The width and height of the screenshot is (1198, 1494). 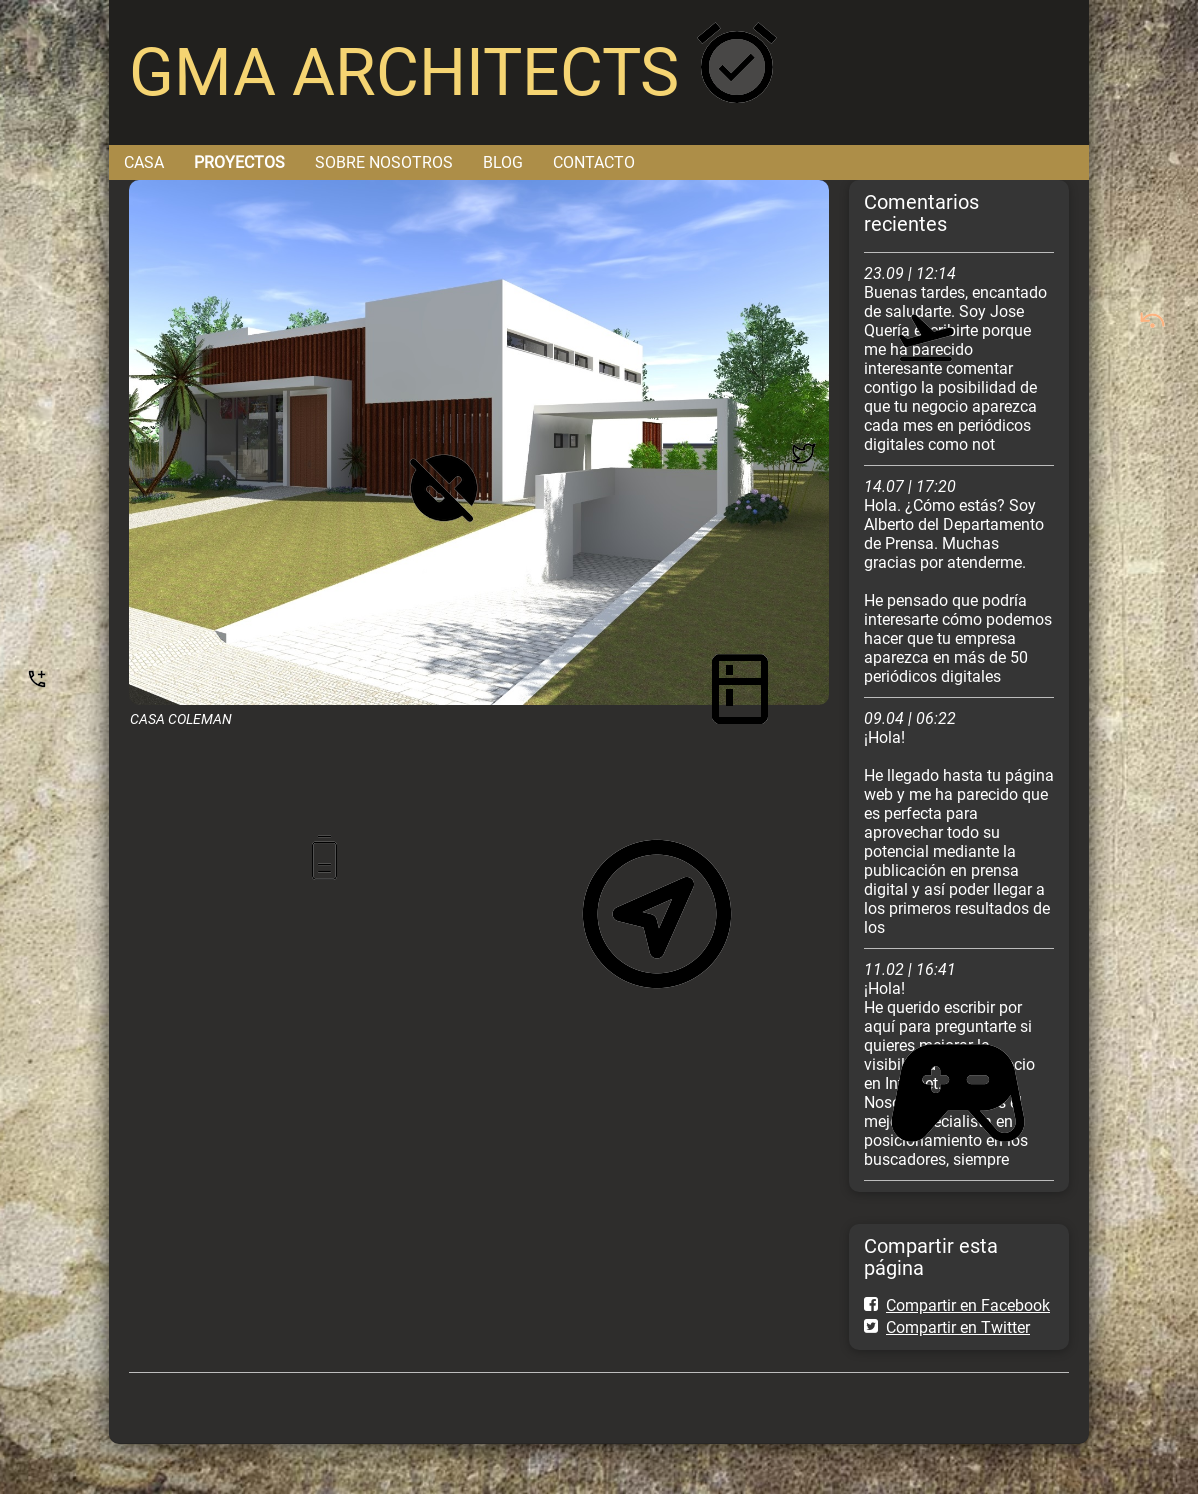 What do you see at coordinates (804, 453) in the screenshot?
I see `open twitter` at bounding box center [804, 453].